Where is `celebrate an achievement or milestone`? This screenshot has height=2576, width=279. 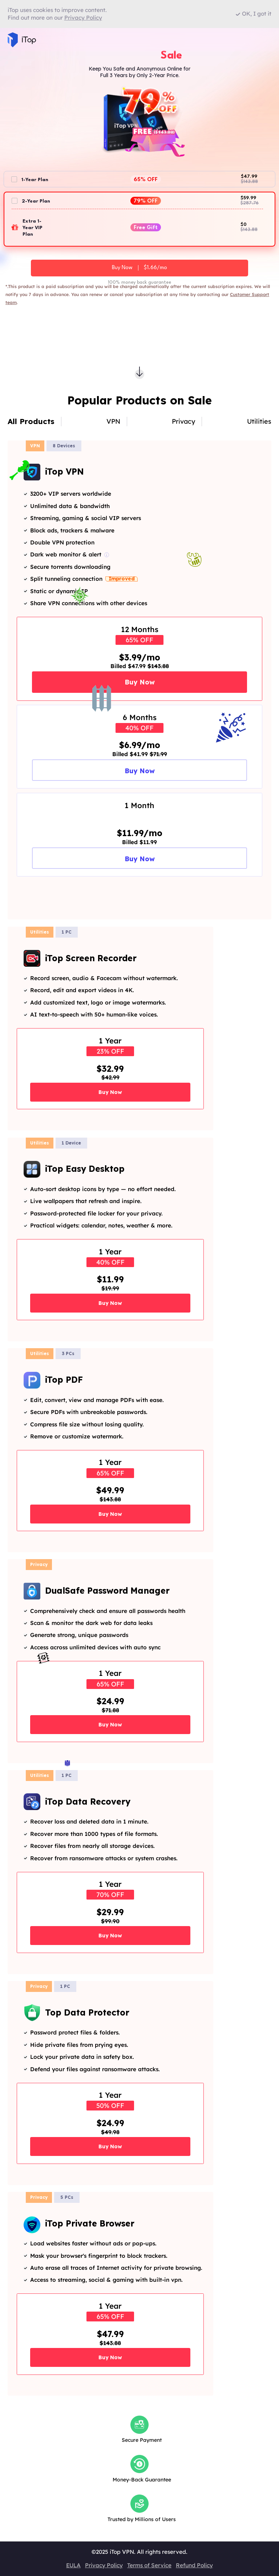
celebrate an achievement or milestone is located at coordinates (231, 728).